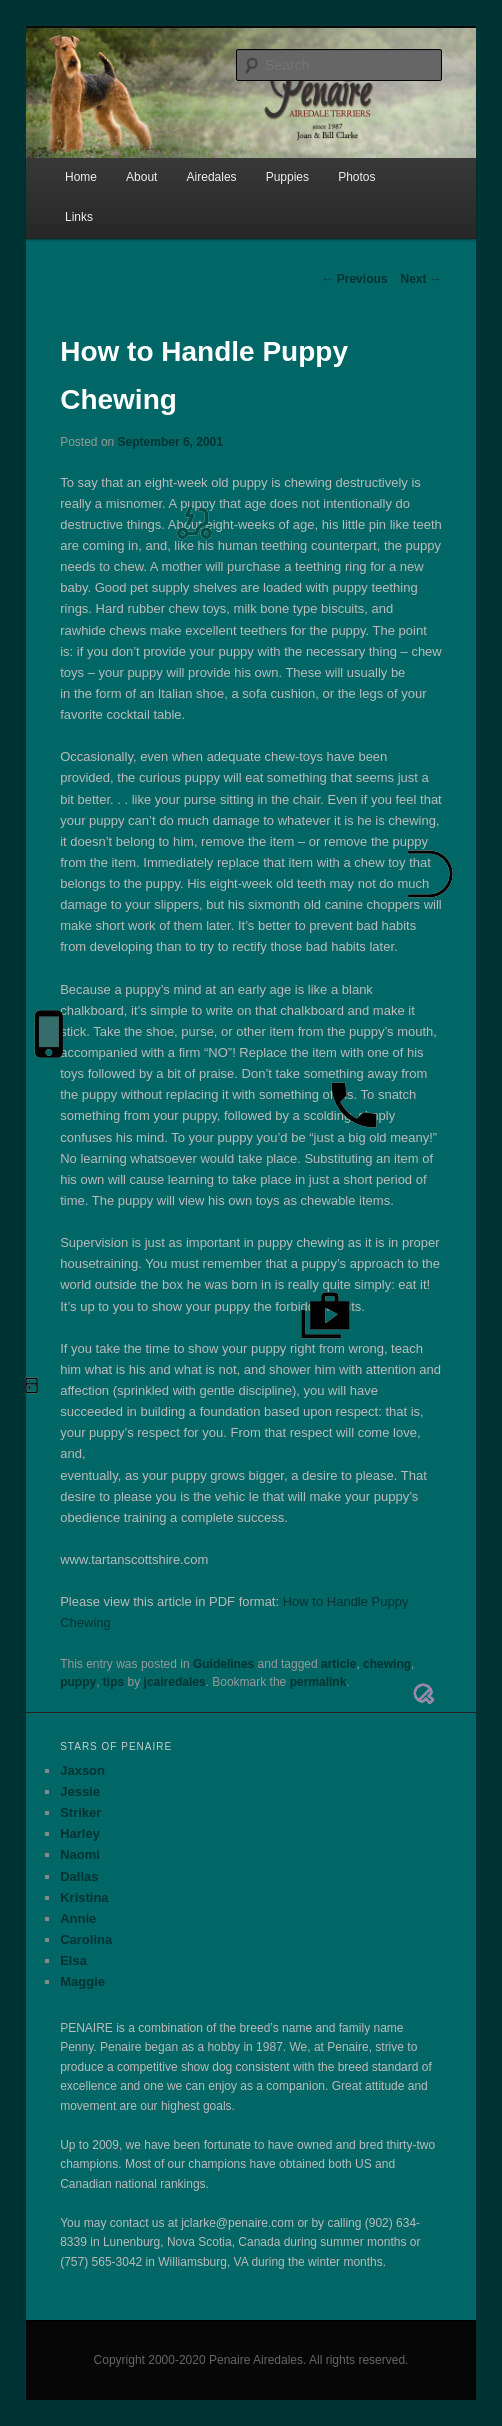 This screenshot has height=2426, width=502. What do you see at coordinates (423, 1693) in the screenshot?
I see `access ping pong or table tennis game` at bounding box center [423, 1693].